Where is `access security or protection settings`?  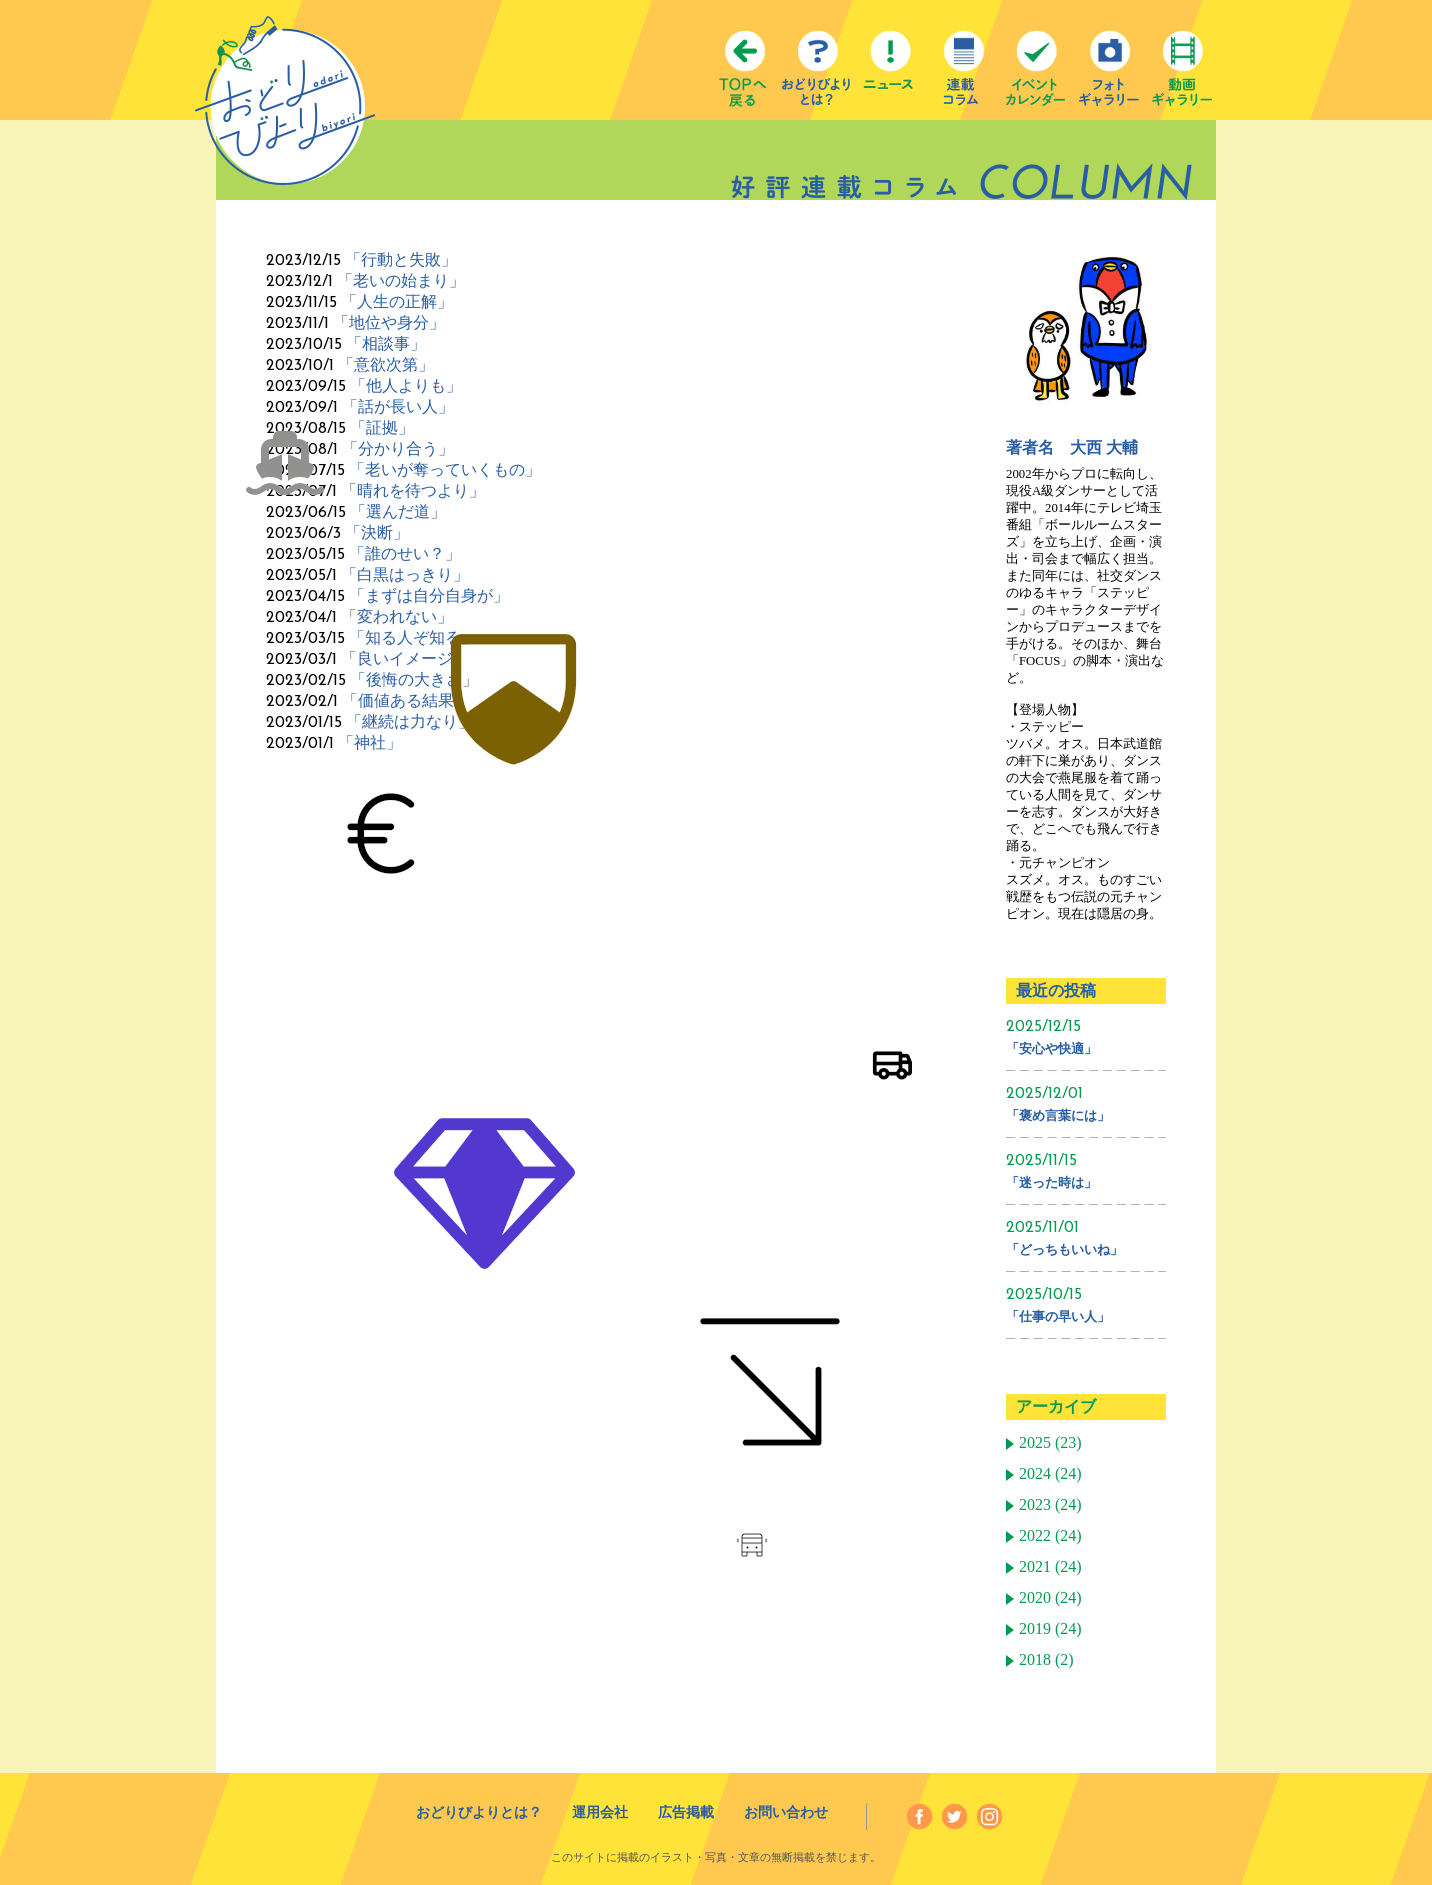 access security or protection settings is located at coordinates (513, 691).